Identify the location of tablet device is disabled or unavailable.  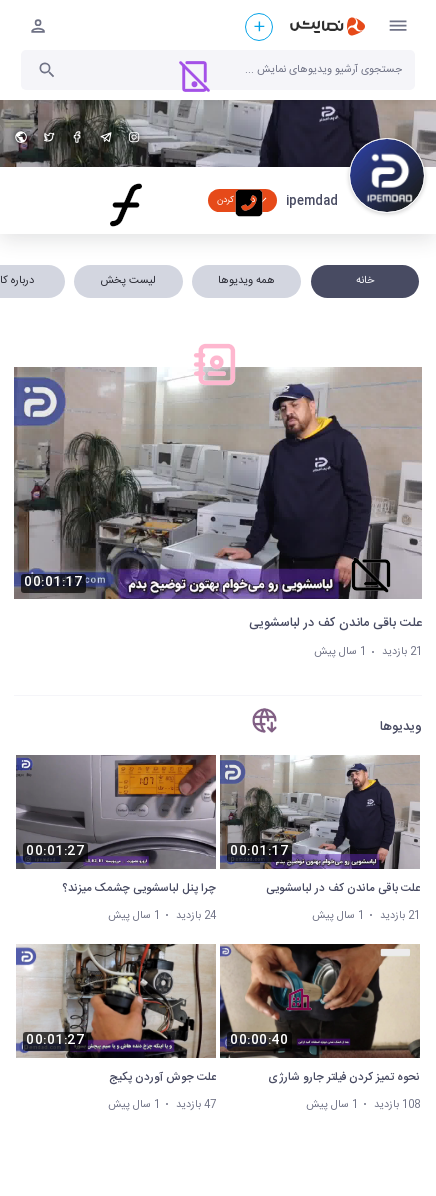
(194, 76).